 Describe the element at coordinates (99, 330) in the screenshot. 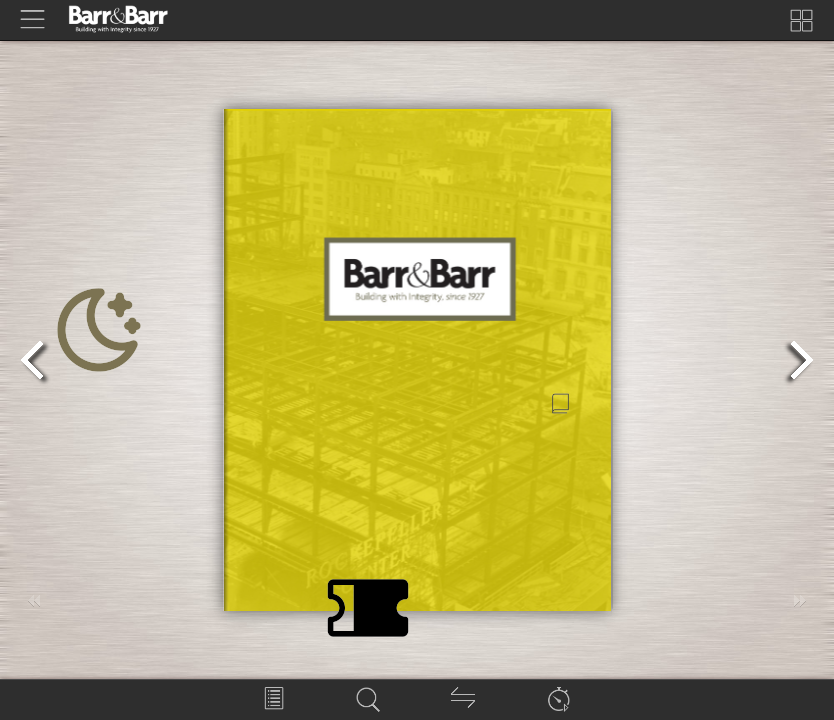

I see `toggle dark mode or night theme` at that location.